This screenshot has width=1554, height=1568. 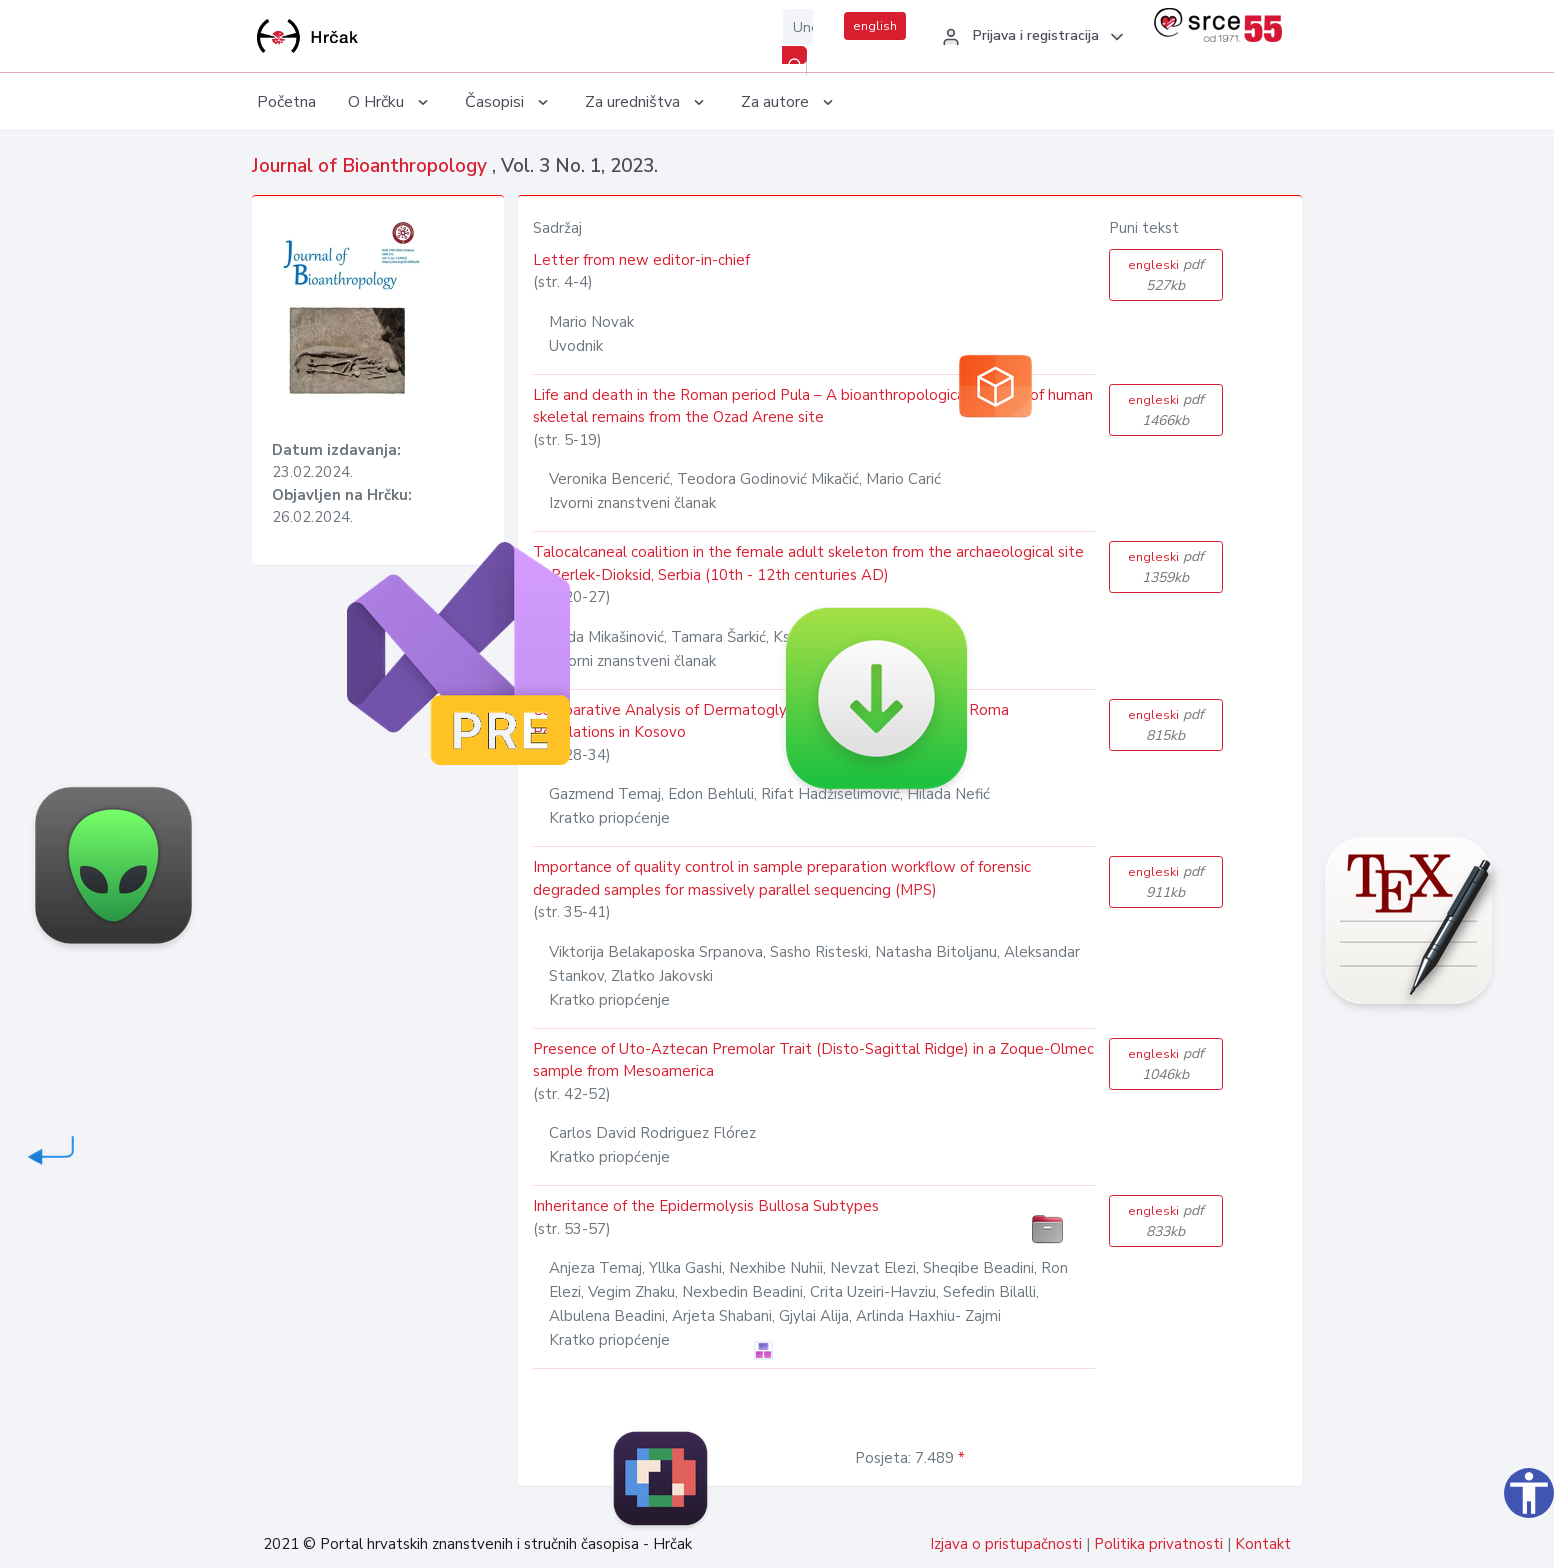 What do you see at coordinates (1408, 920) in the screenshot?
I see `open texstudio latex editor` at bounding box center [1408, 920].